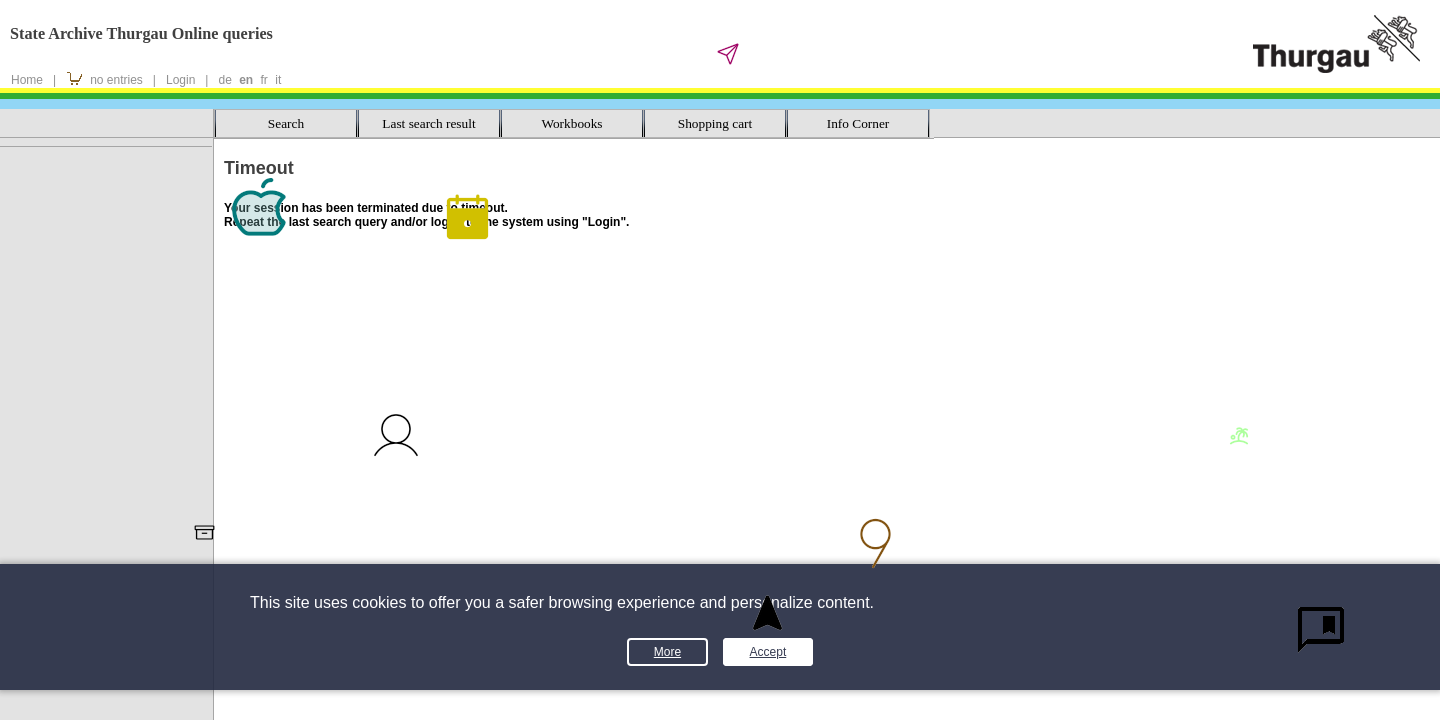 This screenshot has width=1440, height=720. What do you see at coordinates (728, 54) in the screenshot?
I see `send a message` at bounding box center [728, 54].